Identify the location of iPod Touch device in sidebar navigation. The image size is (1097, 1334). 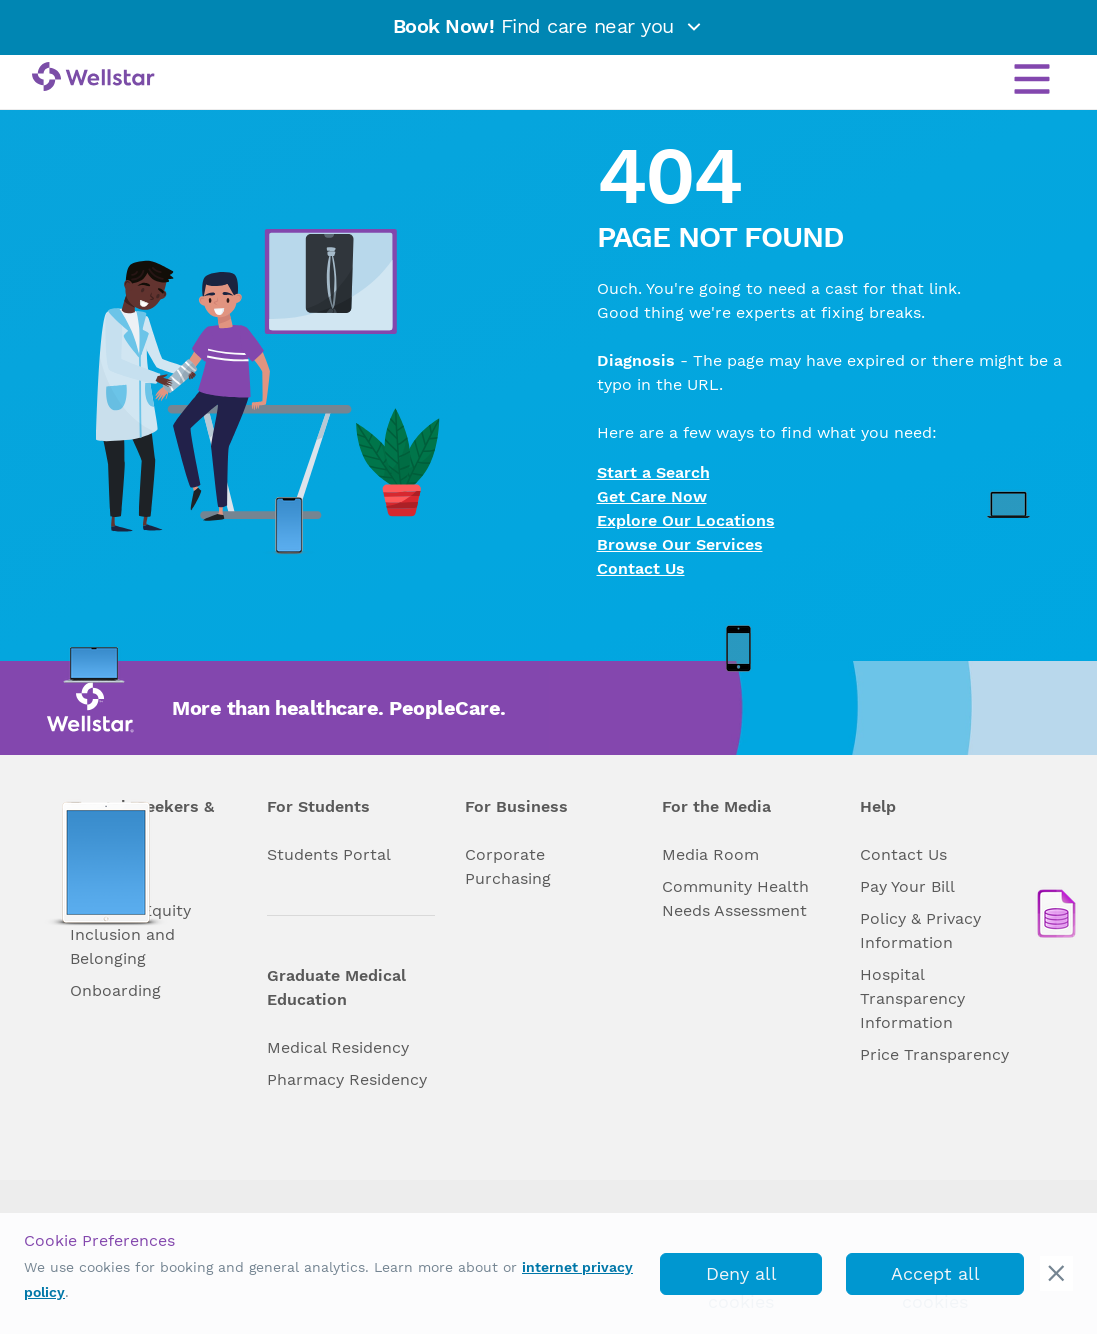
(738, 648).